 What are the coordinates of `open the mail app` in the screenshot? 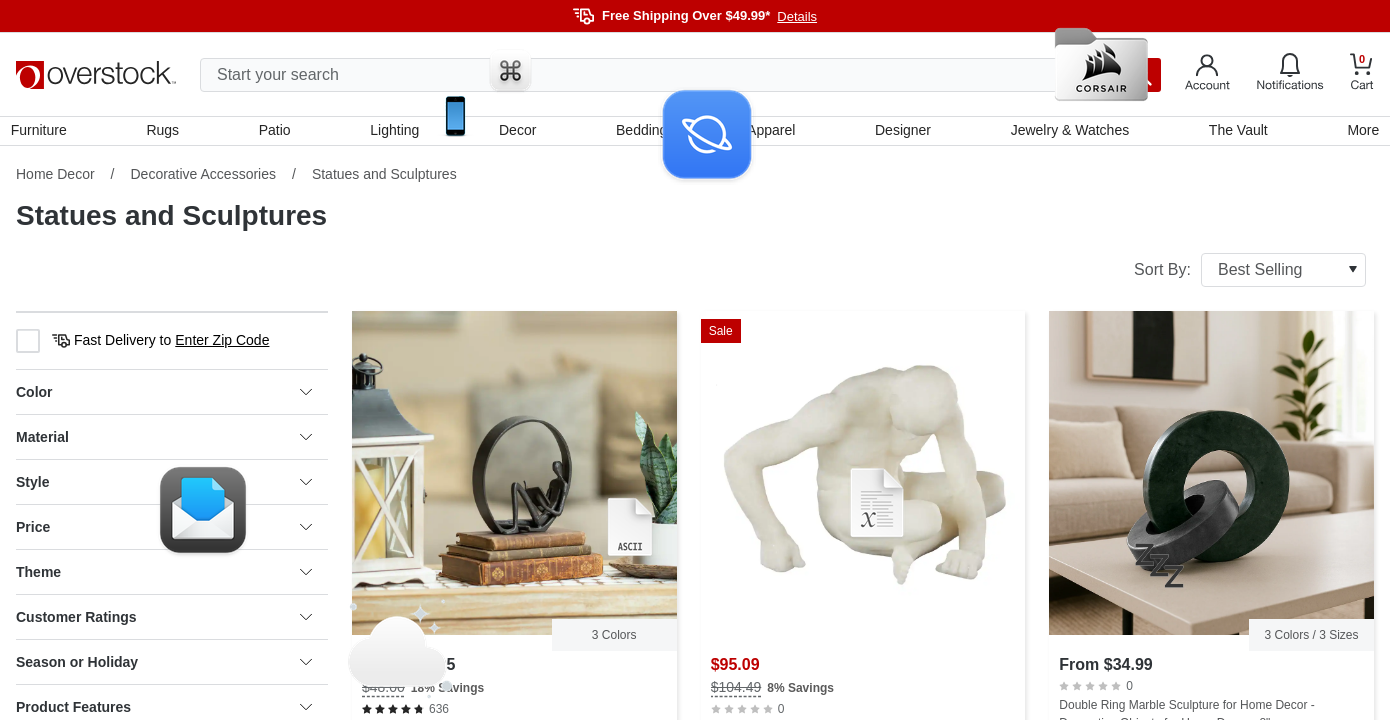 It's located at (203, 510).